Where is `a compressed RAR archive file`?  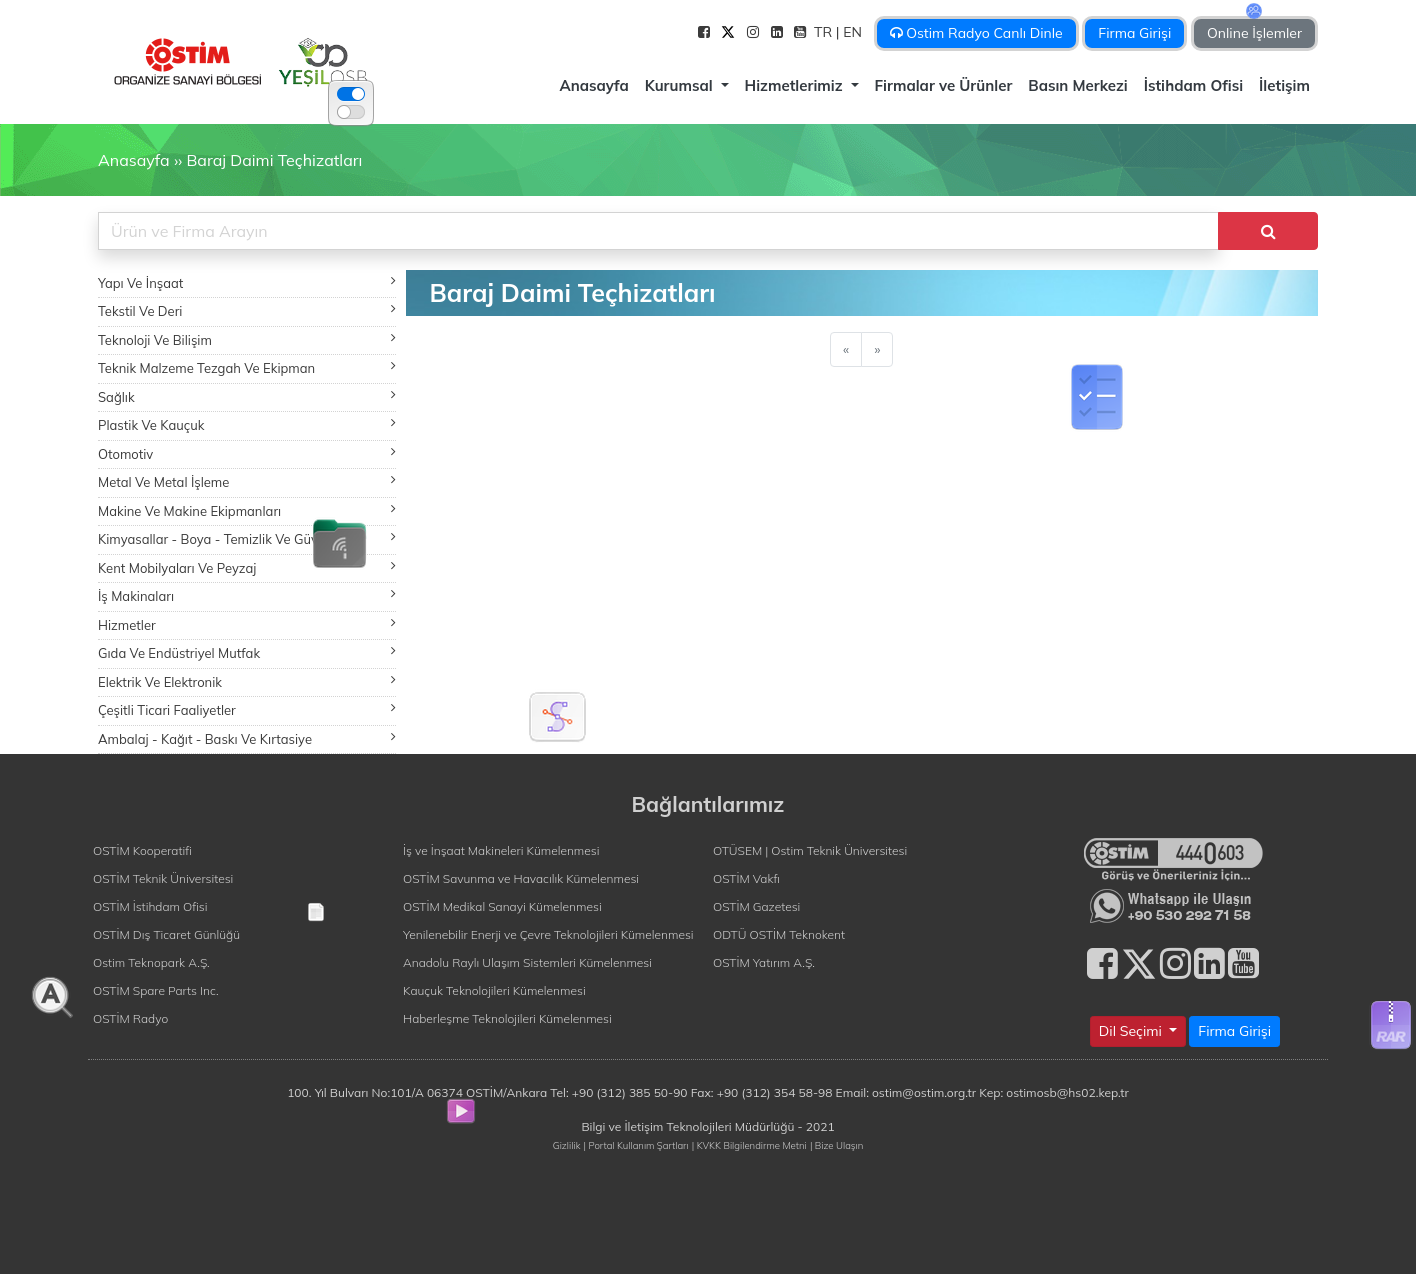 a compressed RAR archive file is located at coordinates (1391, 1025).